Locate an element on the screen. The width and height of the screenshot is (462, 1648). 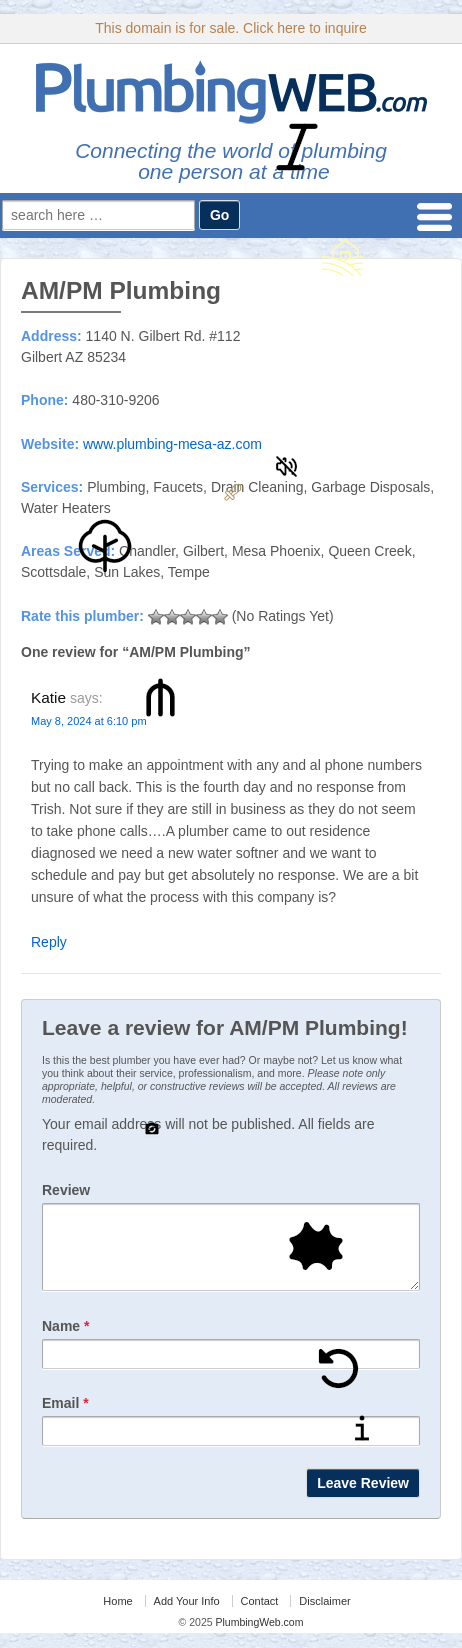
switch between front and rear camera is located at coordinates (152, 1129).